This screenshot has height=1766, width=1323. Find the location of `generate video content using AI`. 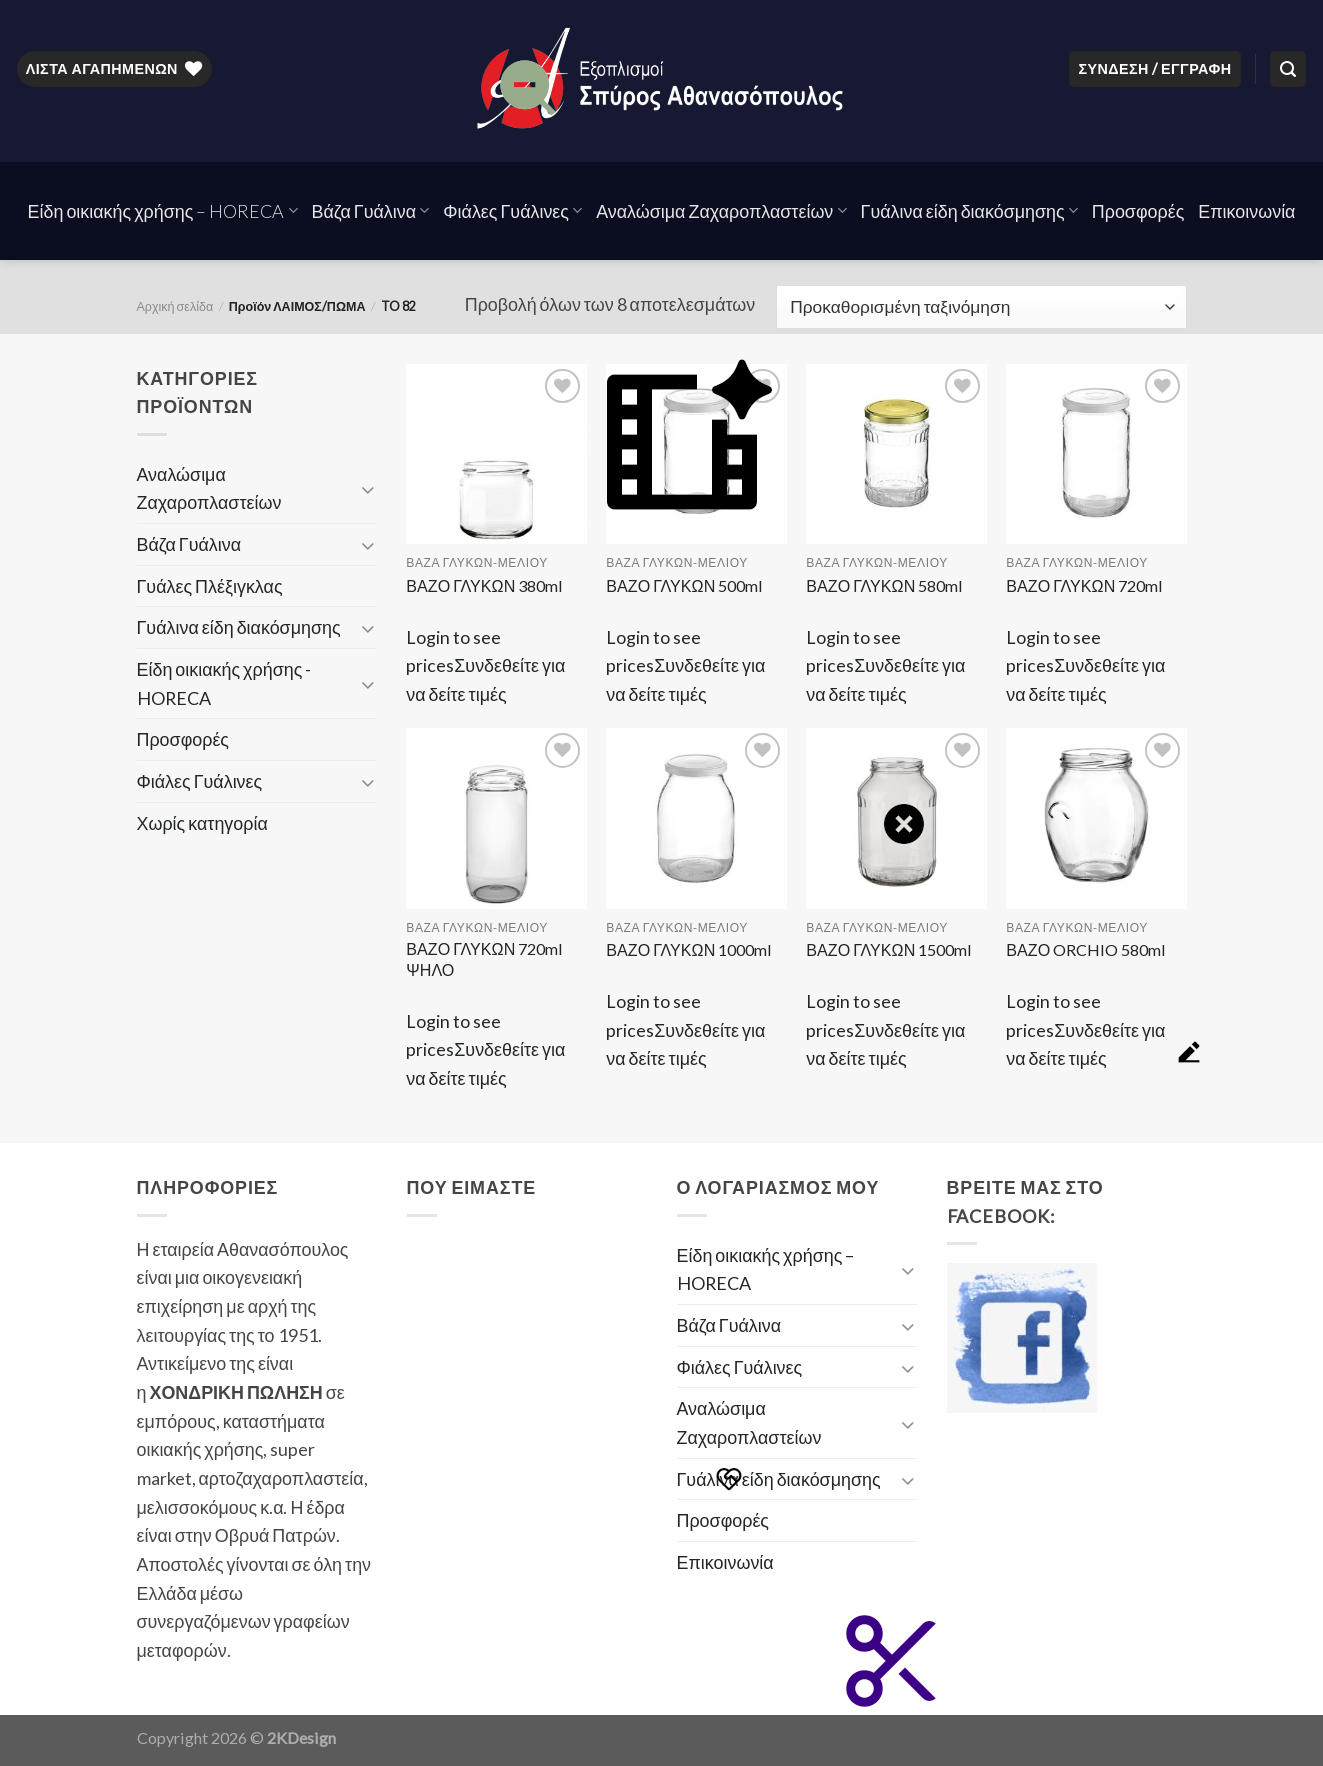

generate video content using AI is located at coordinates (682, 442).